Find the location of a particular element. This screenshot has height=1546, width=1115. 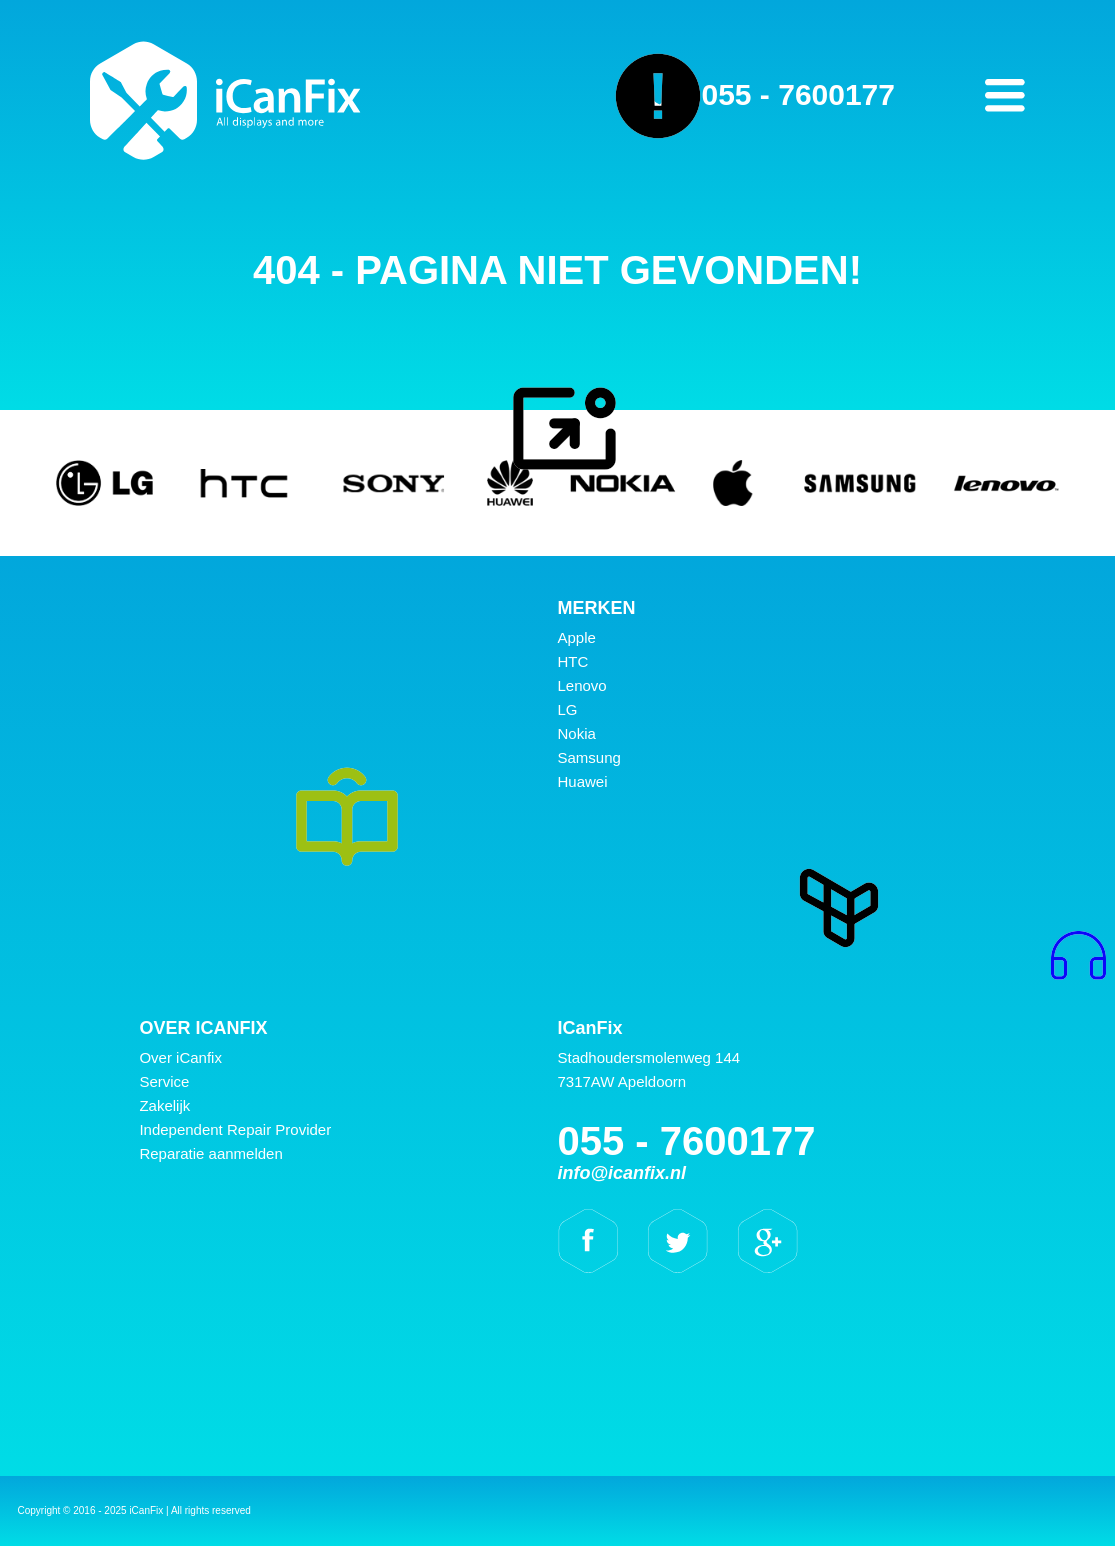

terraform by hashicorp branding or integration is located at coordinates (839, 908).